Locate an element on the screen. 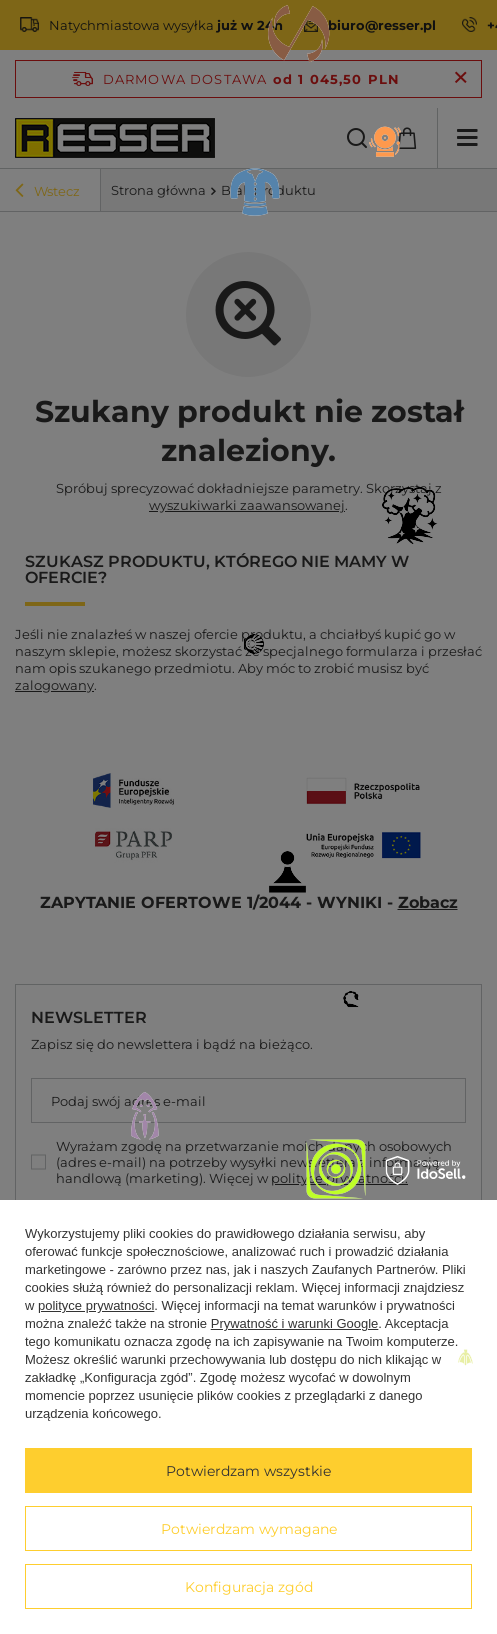  holy oak tree icon for fantasy or RPG game element is located at coordinates (410, 515).